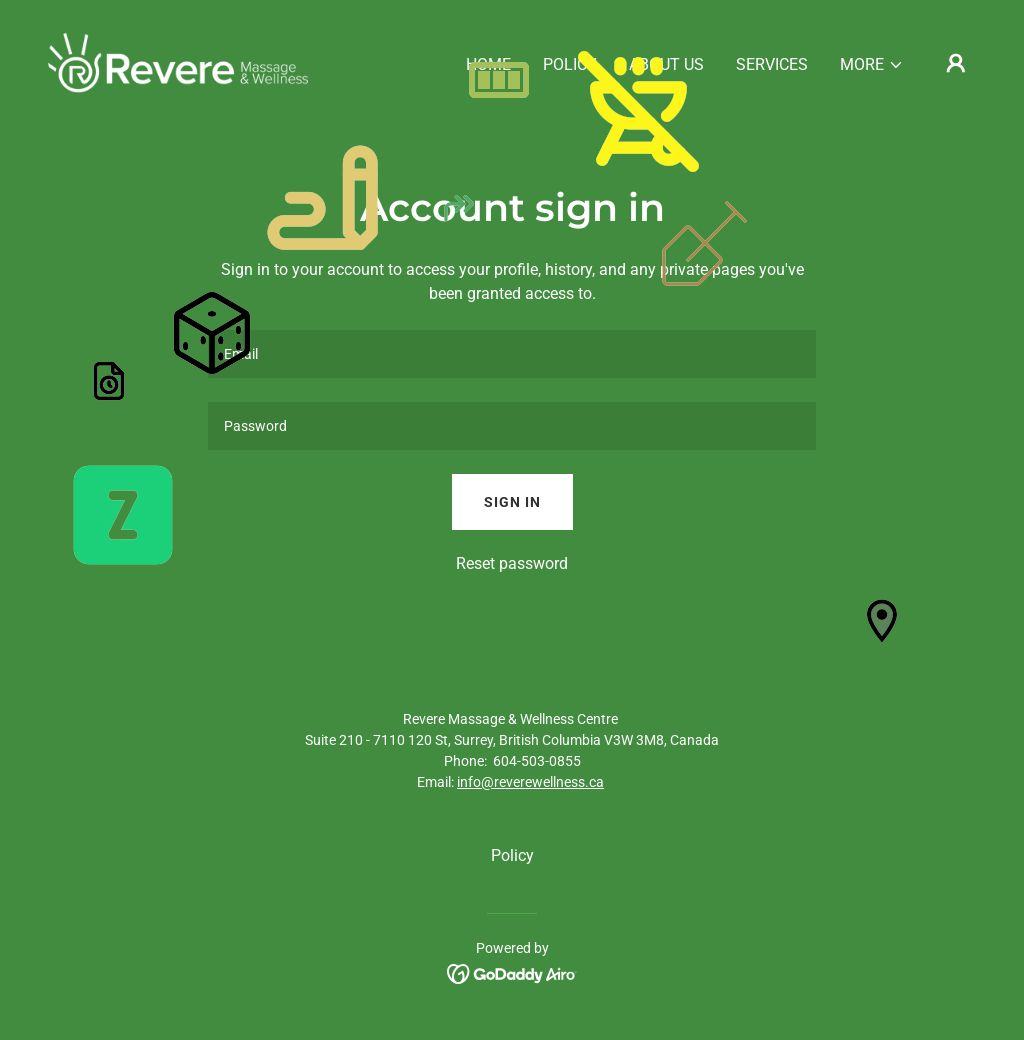 Image resolution: width=1024 pixels, height=1040 pixels. What do you see at coordinates (460, 209) in the screenshot?
I see `forward message to multiple recipients` at bounding box center [460, 209].